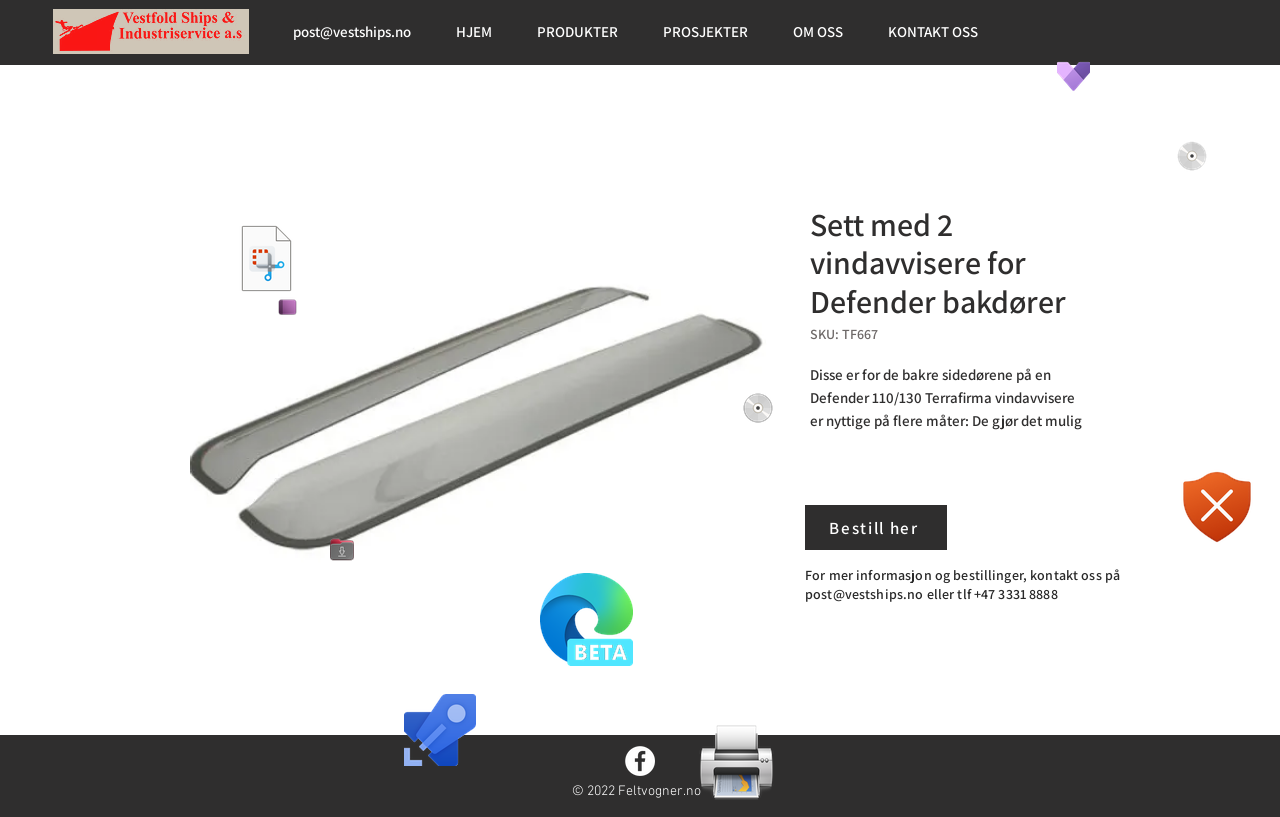  What do you see at coordinates (287, 306) in the screenshot?
I see `access the desktop folder` at bounding box center [287, 306].